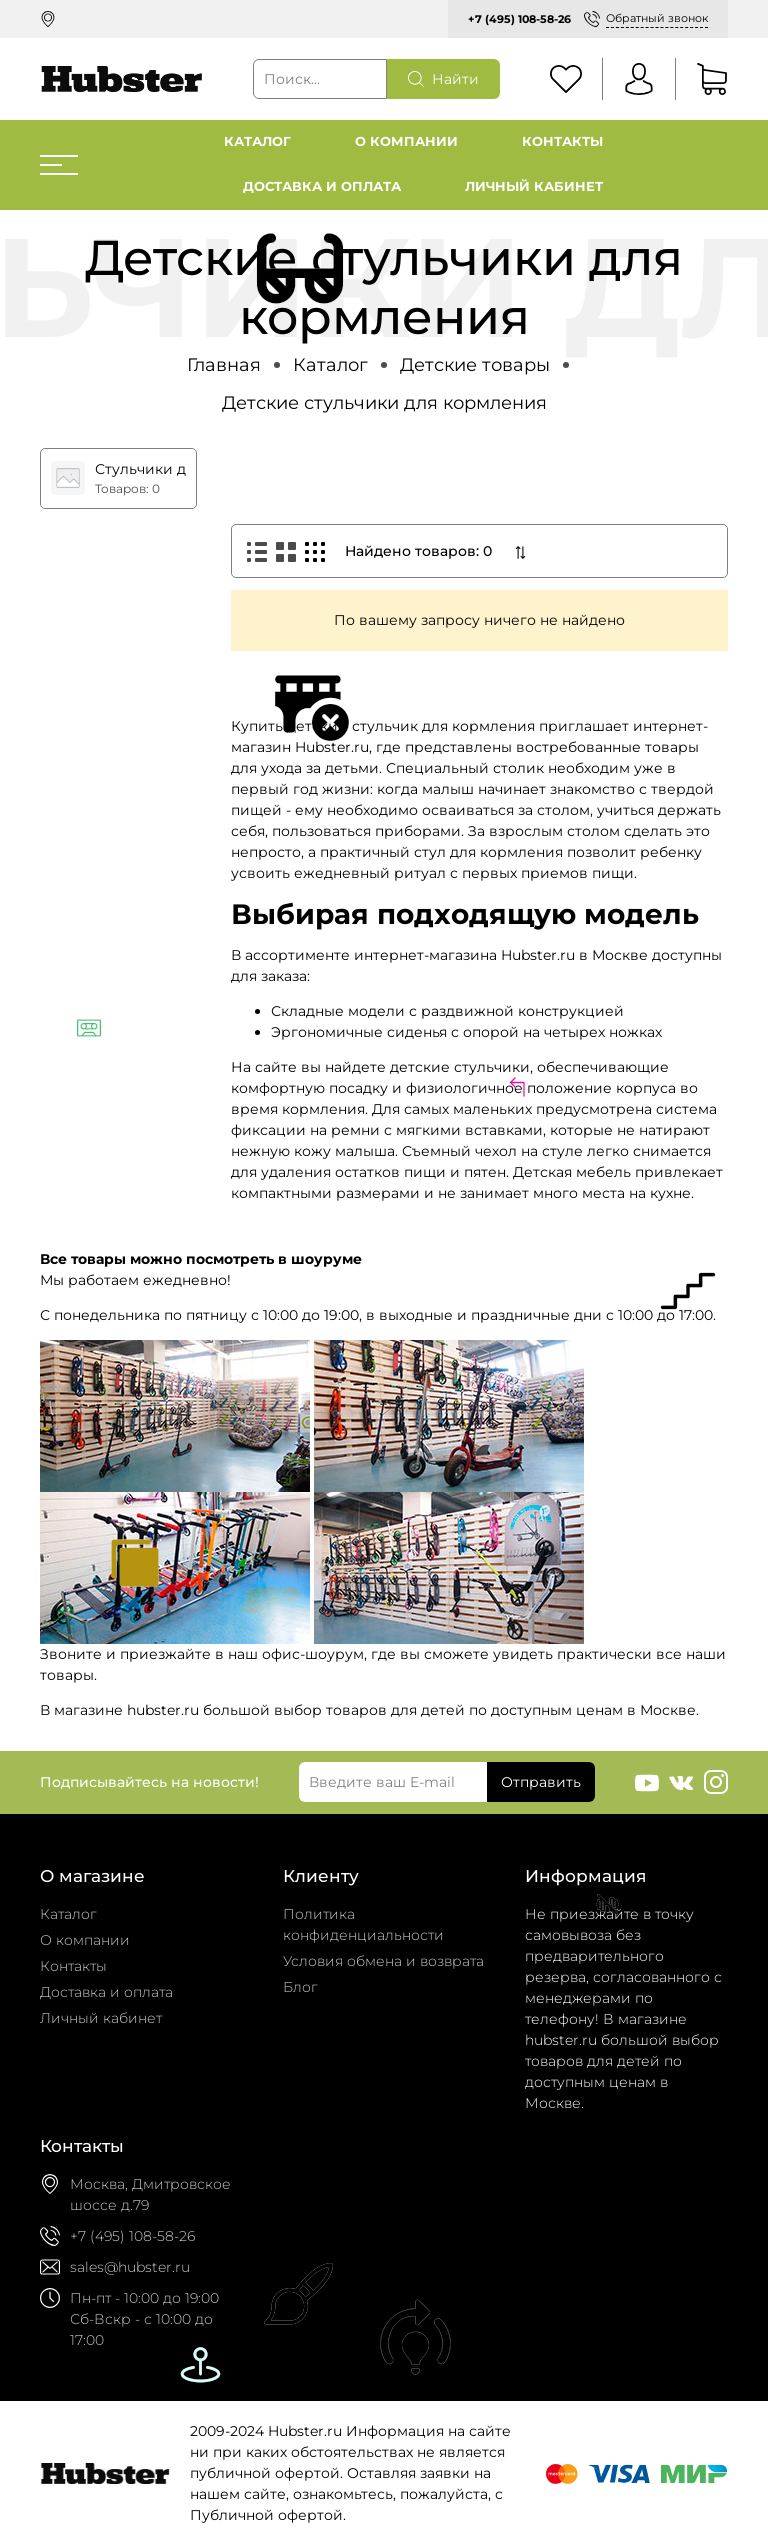 This screenshot has width=768, height=2546. What do you see at coordinates (89, 1028) in the screenshot?
I see `access audio recordings or voice memos` at bounding box center [89, 1028].